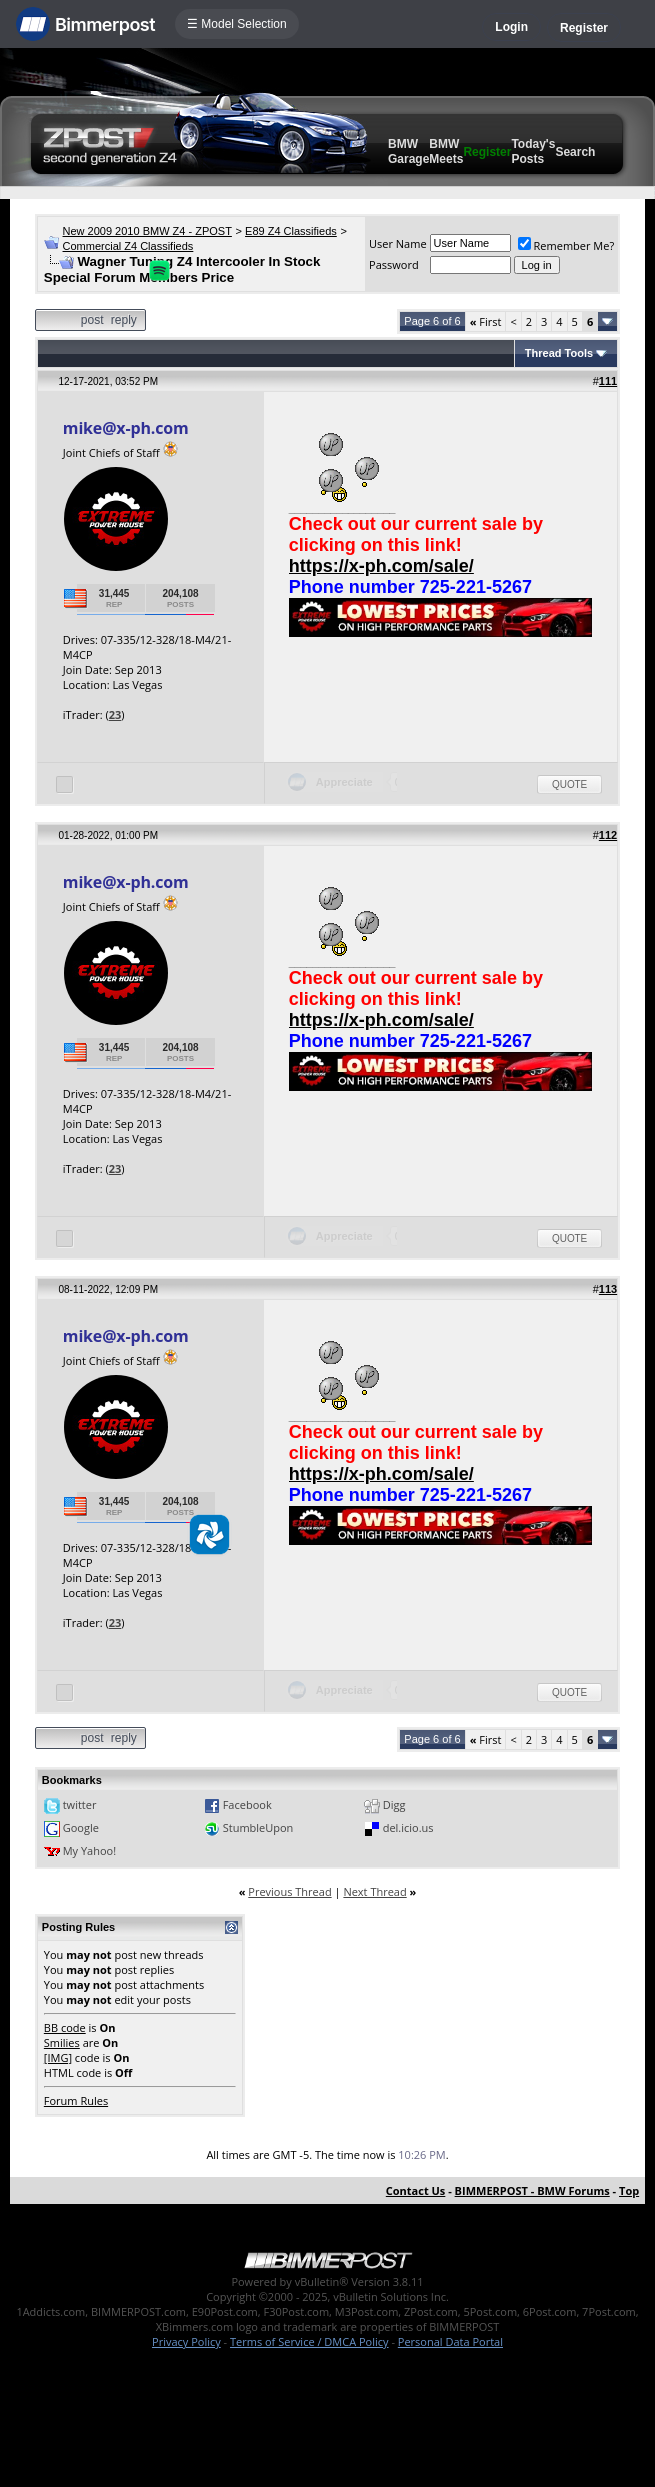 The image size is (655, 2487). What do you see at coordinates (209, 1534) in the screenshot?
I see `open chakra linux distribution` at bounding box center [209, 1534].